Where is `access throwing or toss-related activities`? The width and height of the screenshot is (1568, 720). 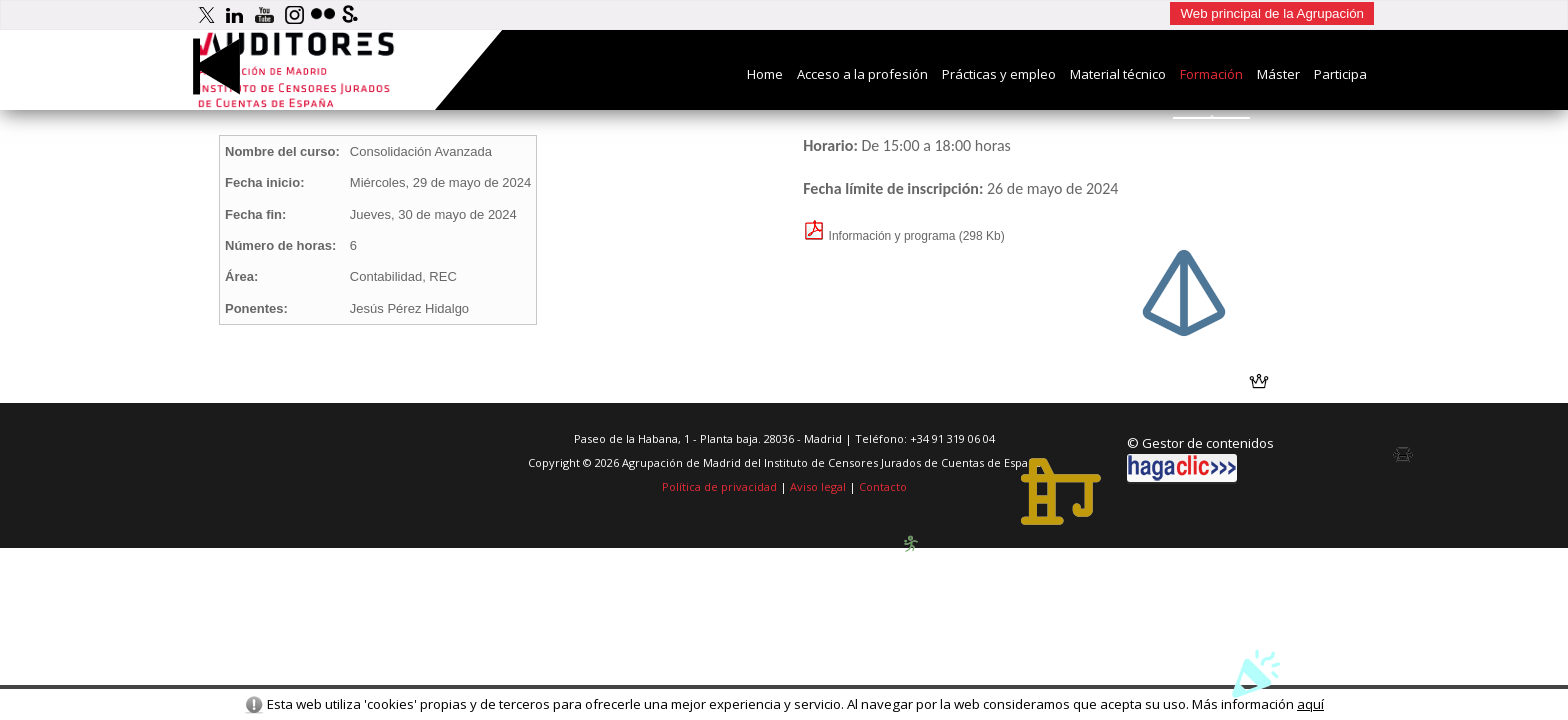 access throwing or toss-related activities is located at coordinates (910, 543).